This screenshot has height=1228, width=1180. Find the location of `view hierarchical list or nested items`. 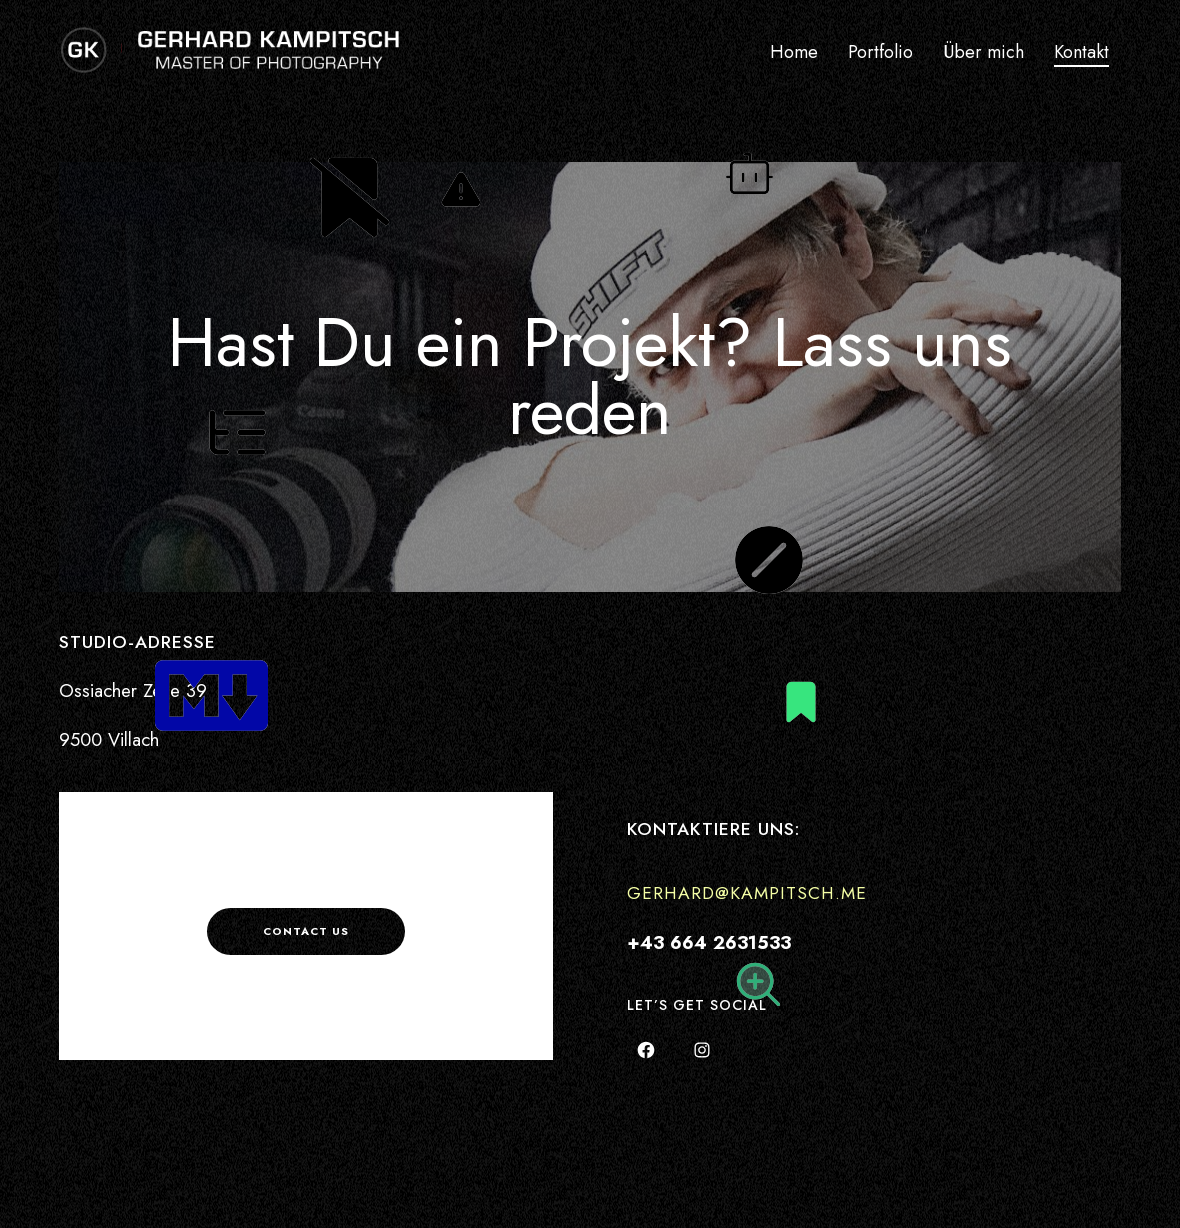

view hierarchical list or nested items is located at coordinates (237, 432).